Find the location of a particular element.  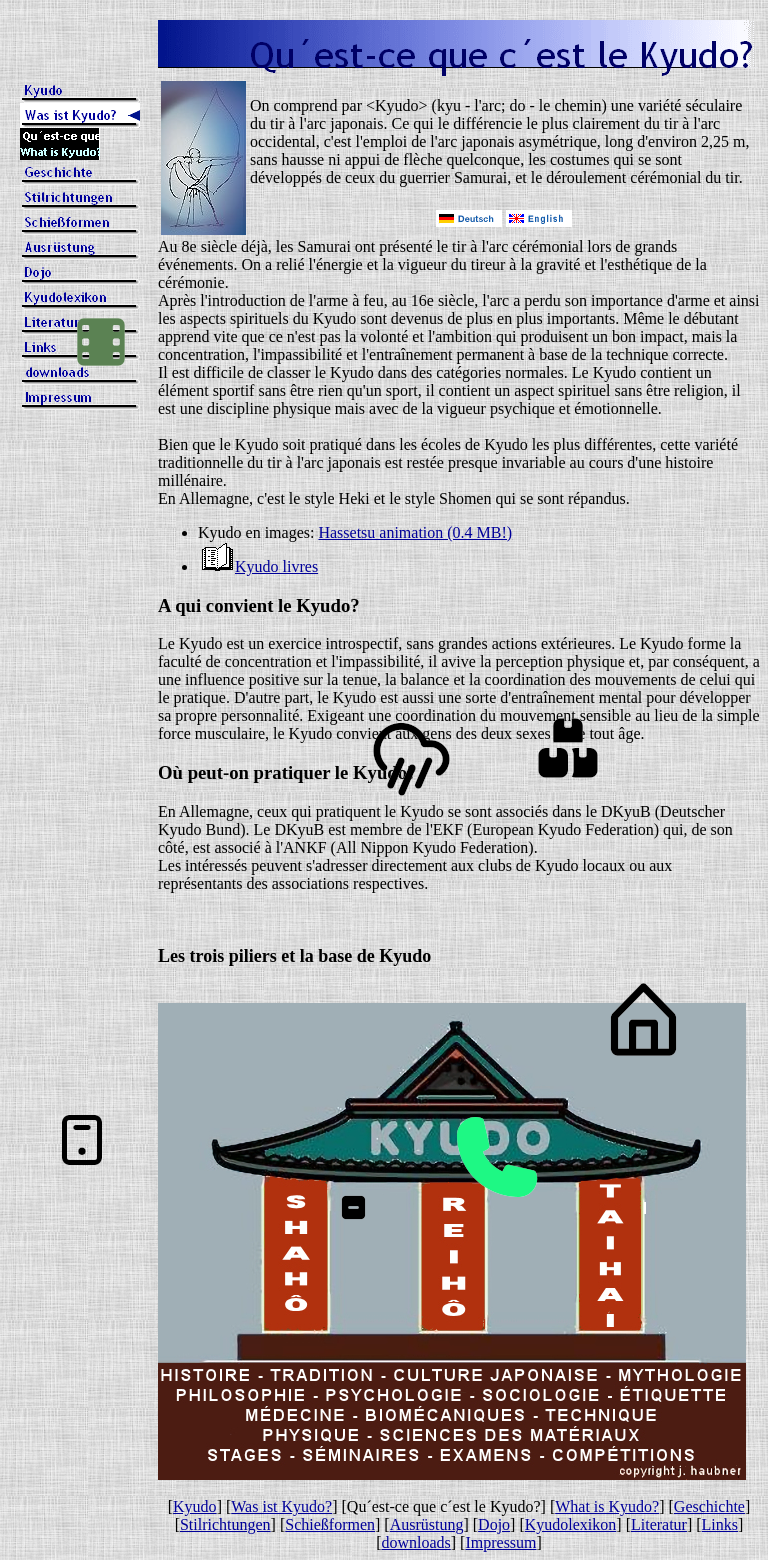

navigate to home screen is located at coordinates (643, 1019).